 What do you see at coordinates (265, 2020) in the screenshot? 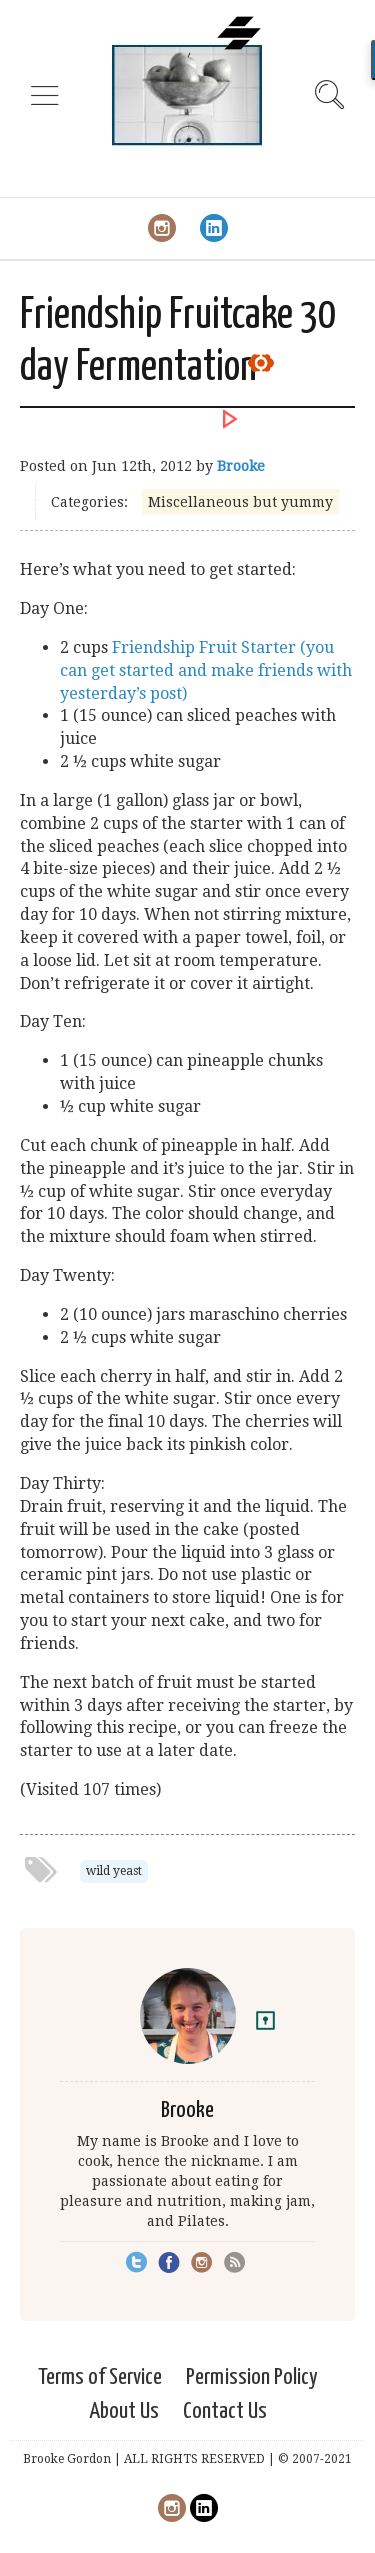
I see `access door lock or security settings` at bounding box center [265, 2020].